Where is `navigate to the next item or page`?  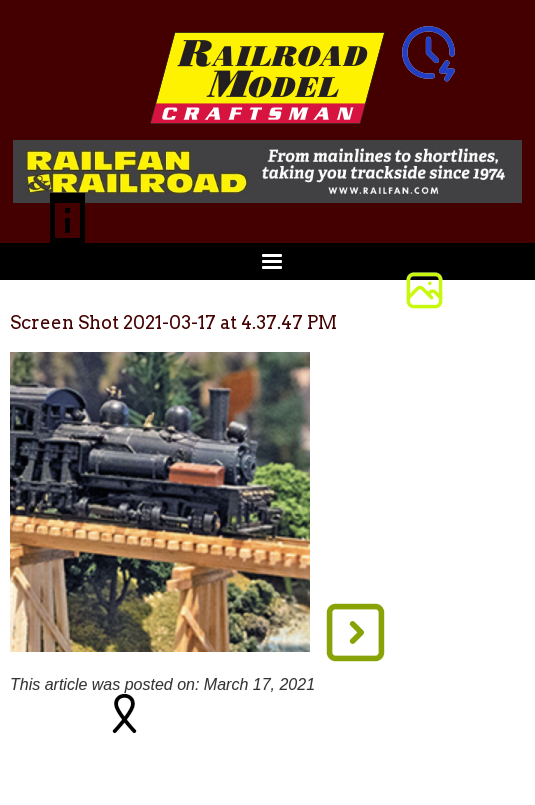
navigate to the next item or page is located at coordinates (355, 632).